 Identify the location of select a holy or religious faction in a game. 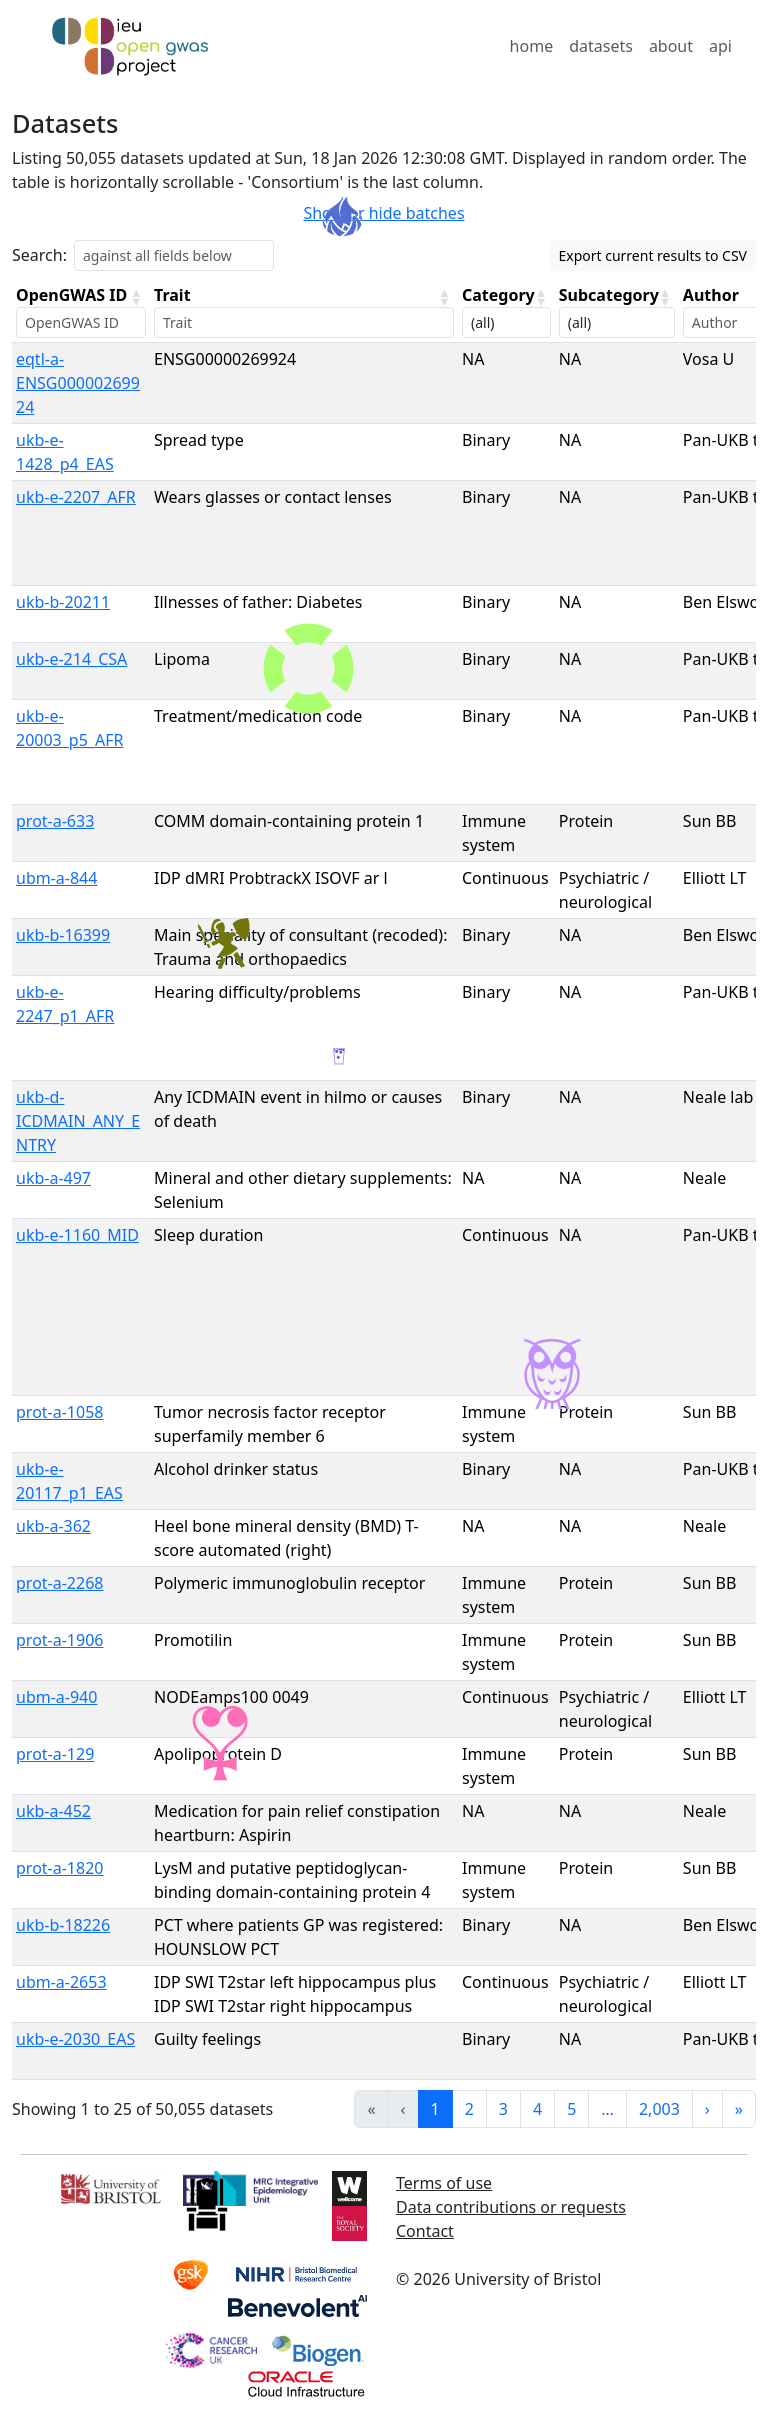
(220, 1742).